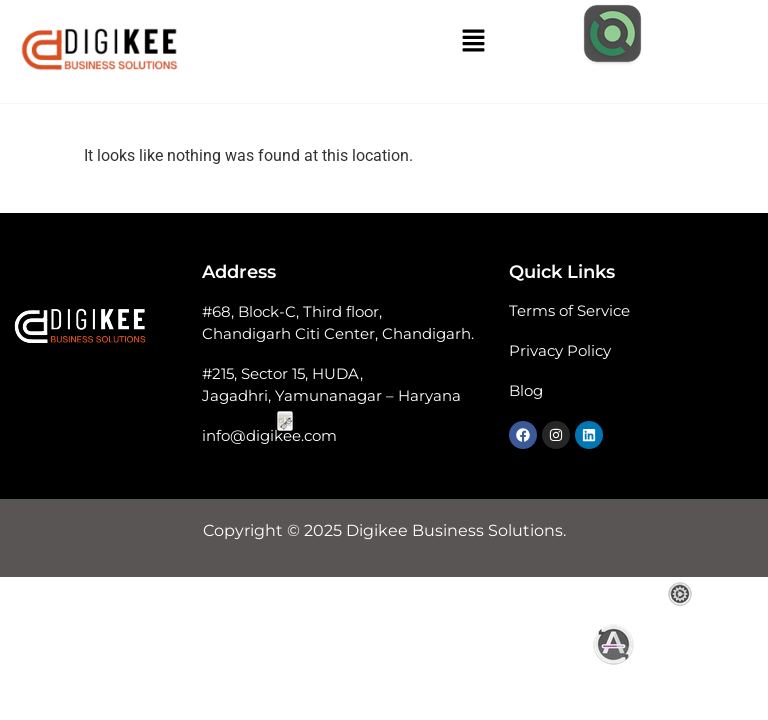 This screenshot has height=720, width=768. What do you see at coordinates (680, 594) in the screenshot?
I see `open system settings` at bounding box center [680, 594].